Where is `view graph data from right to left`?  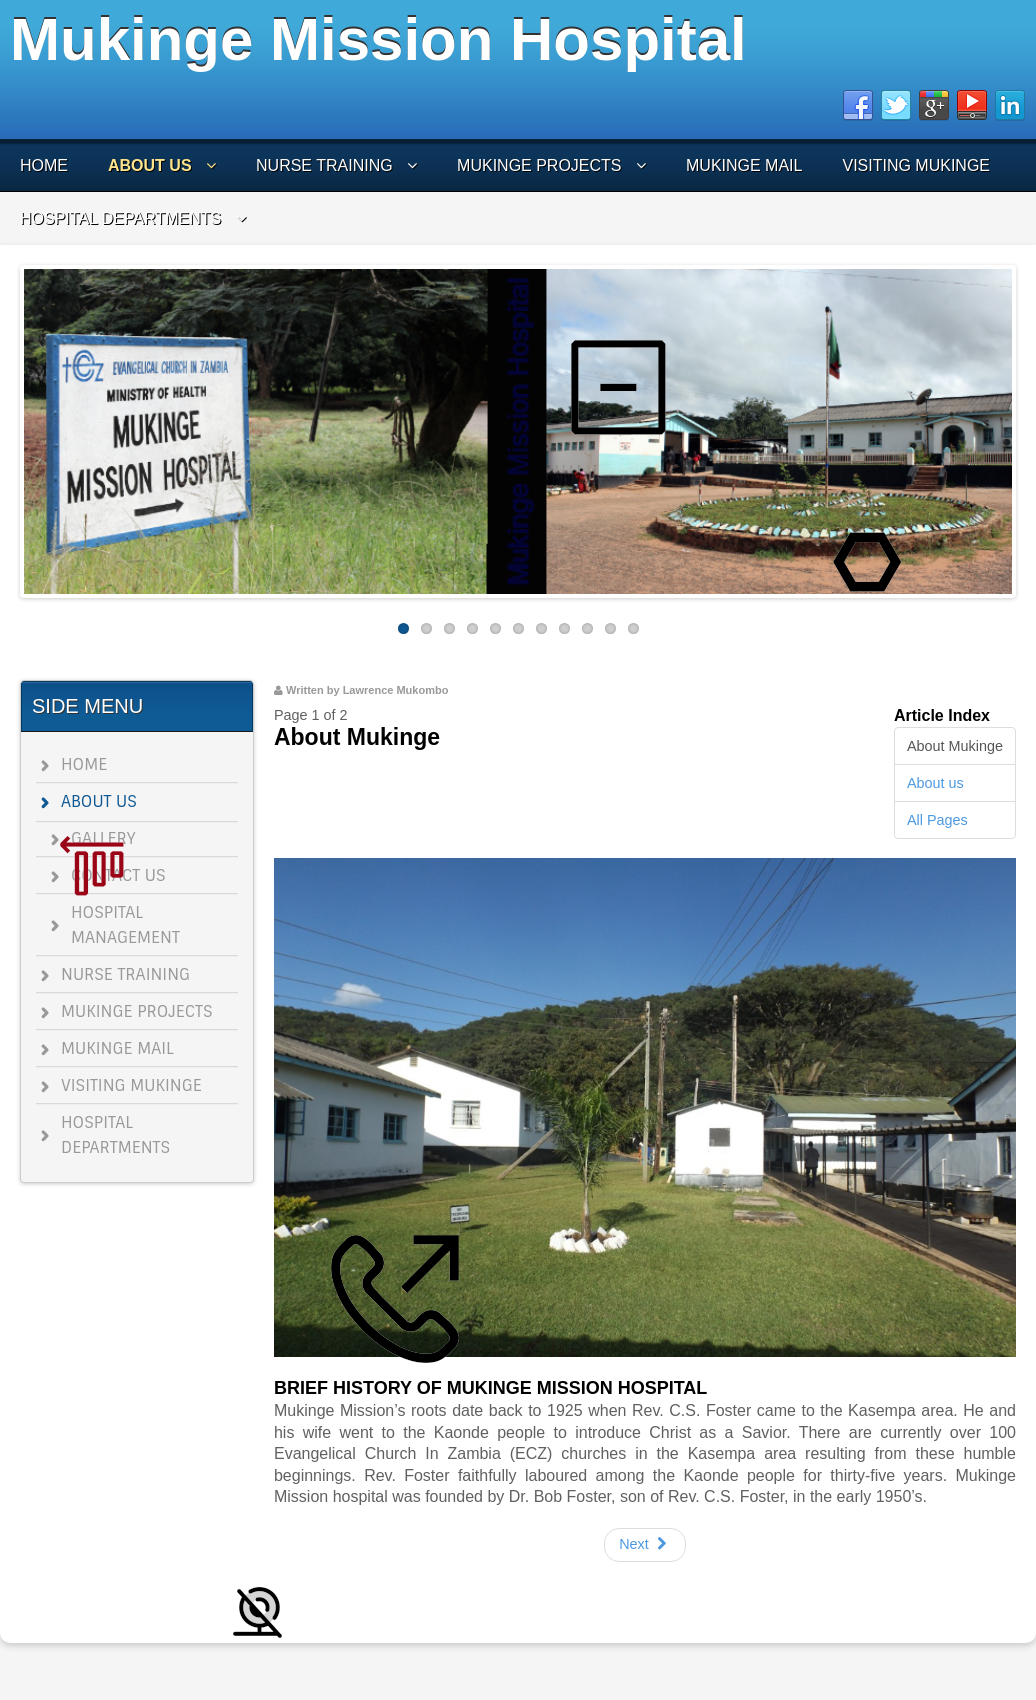
view graph data from right to left is located at coordinates (92, 864).